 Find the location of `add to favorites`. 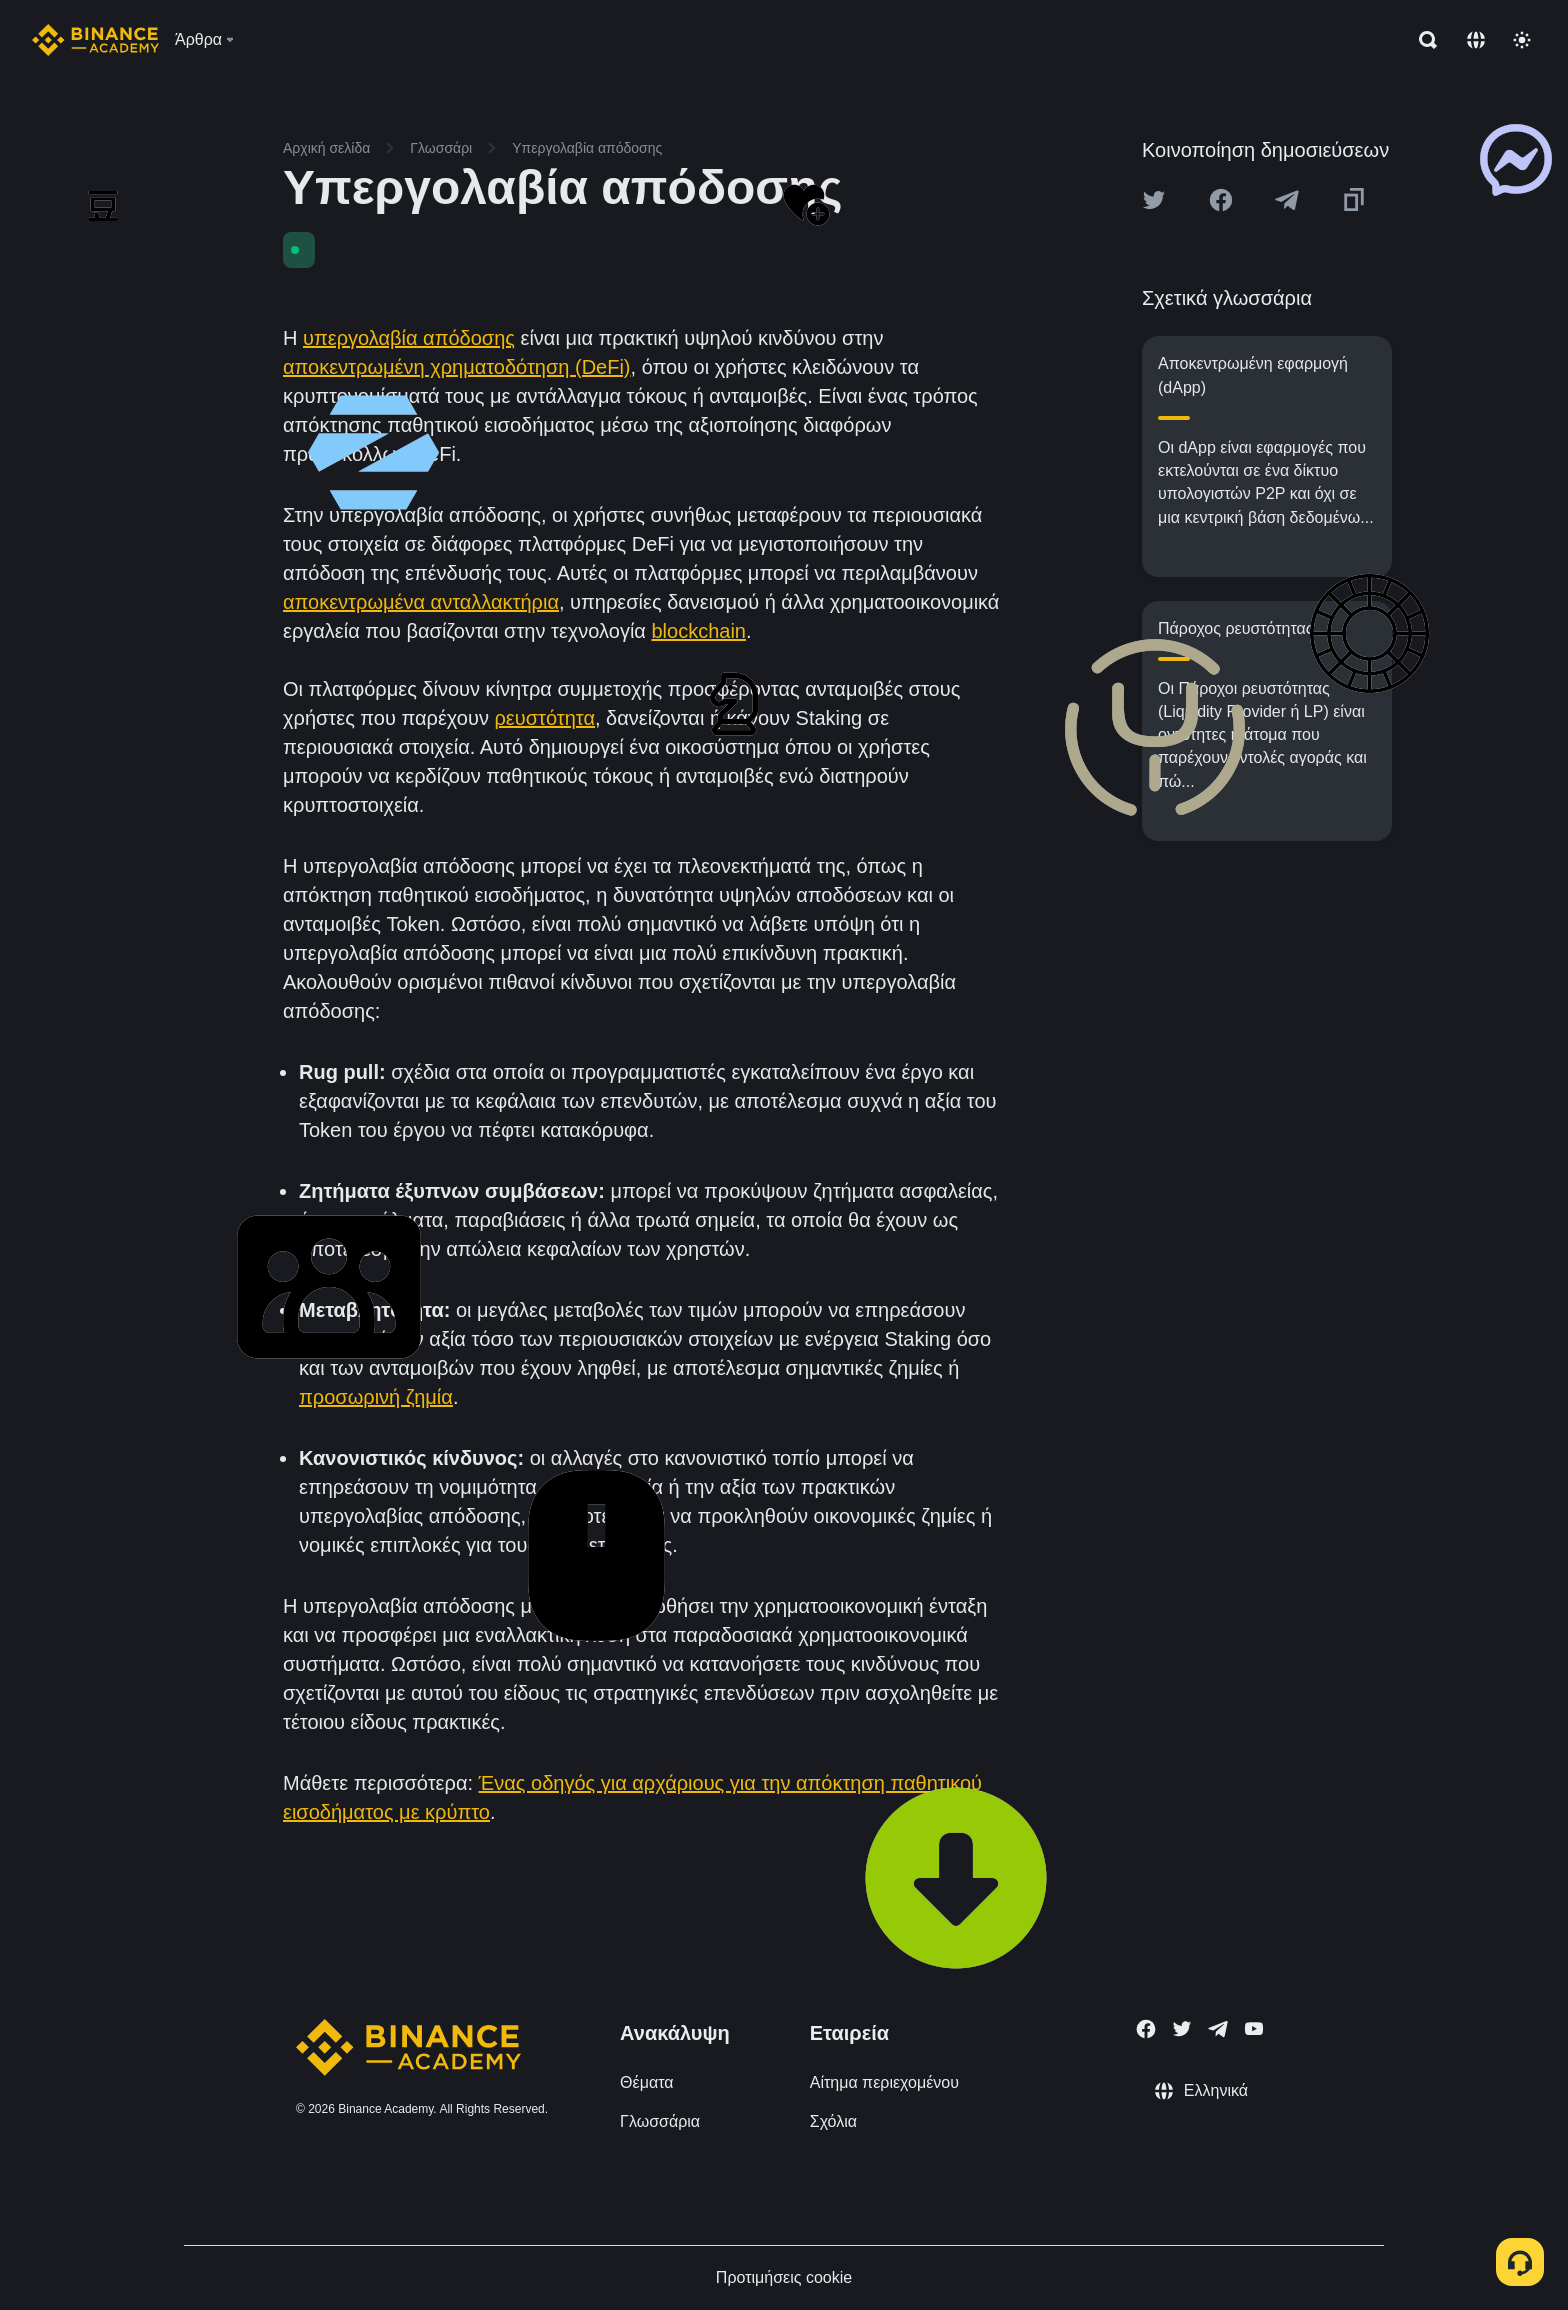

add to favorites is located at coordinates (806, 202).